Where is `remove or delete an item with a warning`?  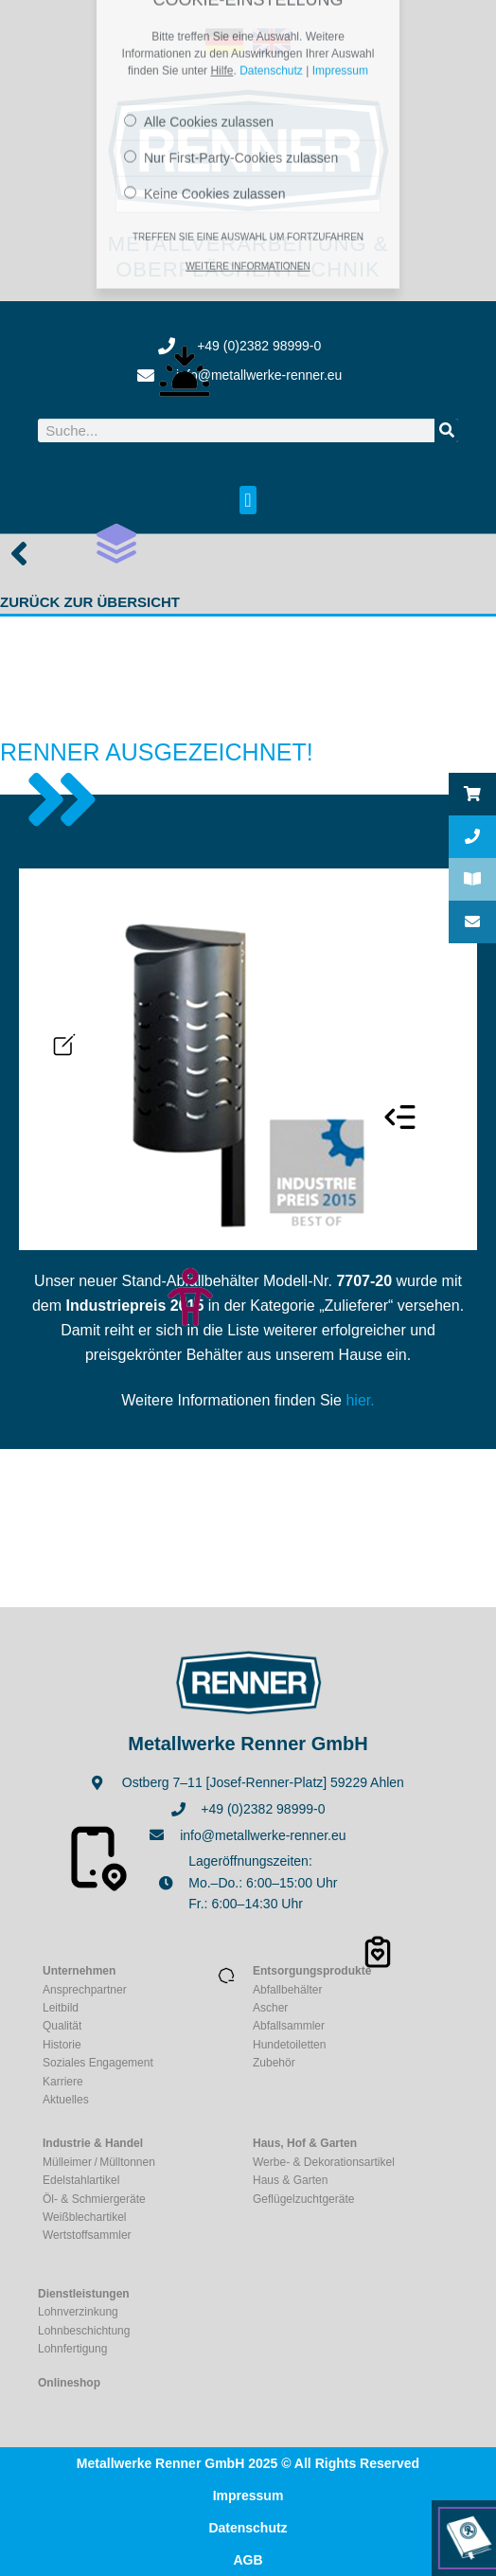 remove or delete an item with a warning is located at coordinates (226, 1976).